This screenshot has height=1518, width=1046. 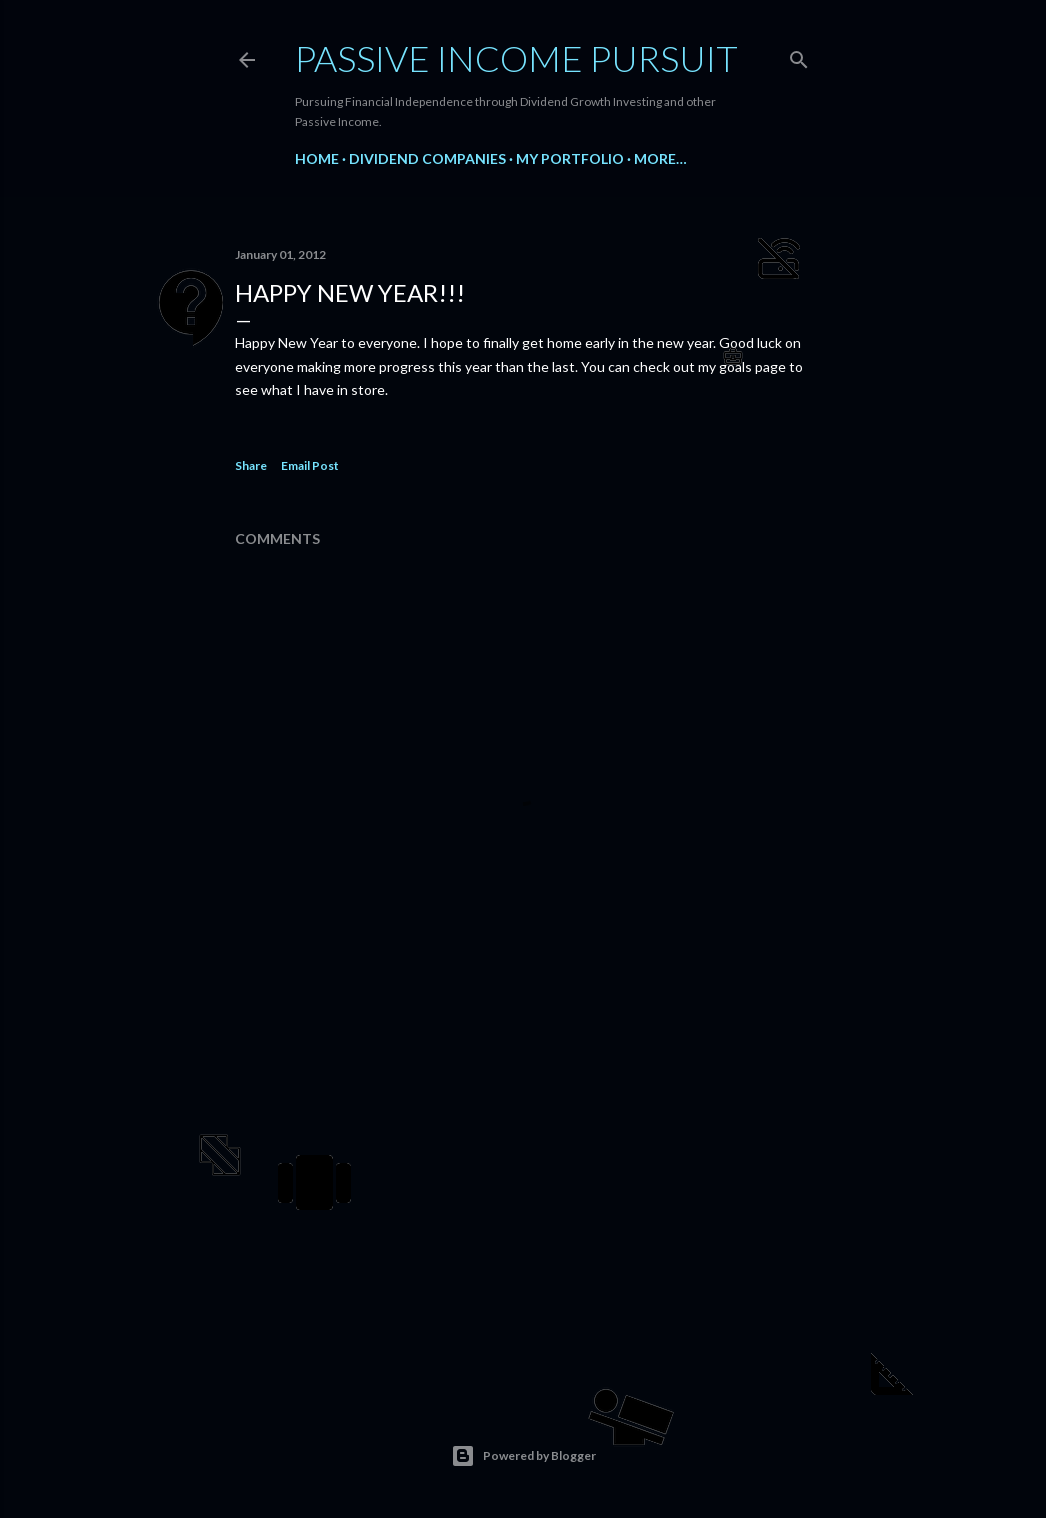 I want to click on unite or merge two layers, so click(x=220, y=1155).